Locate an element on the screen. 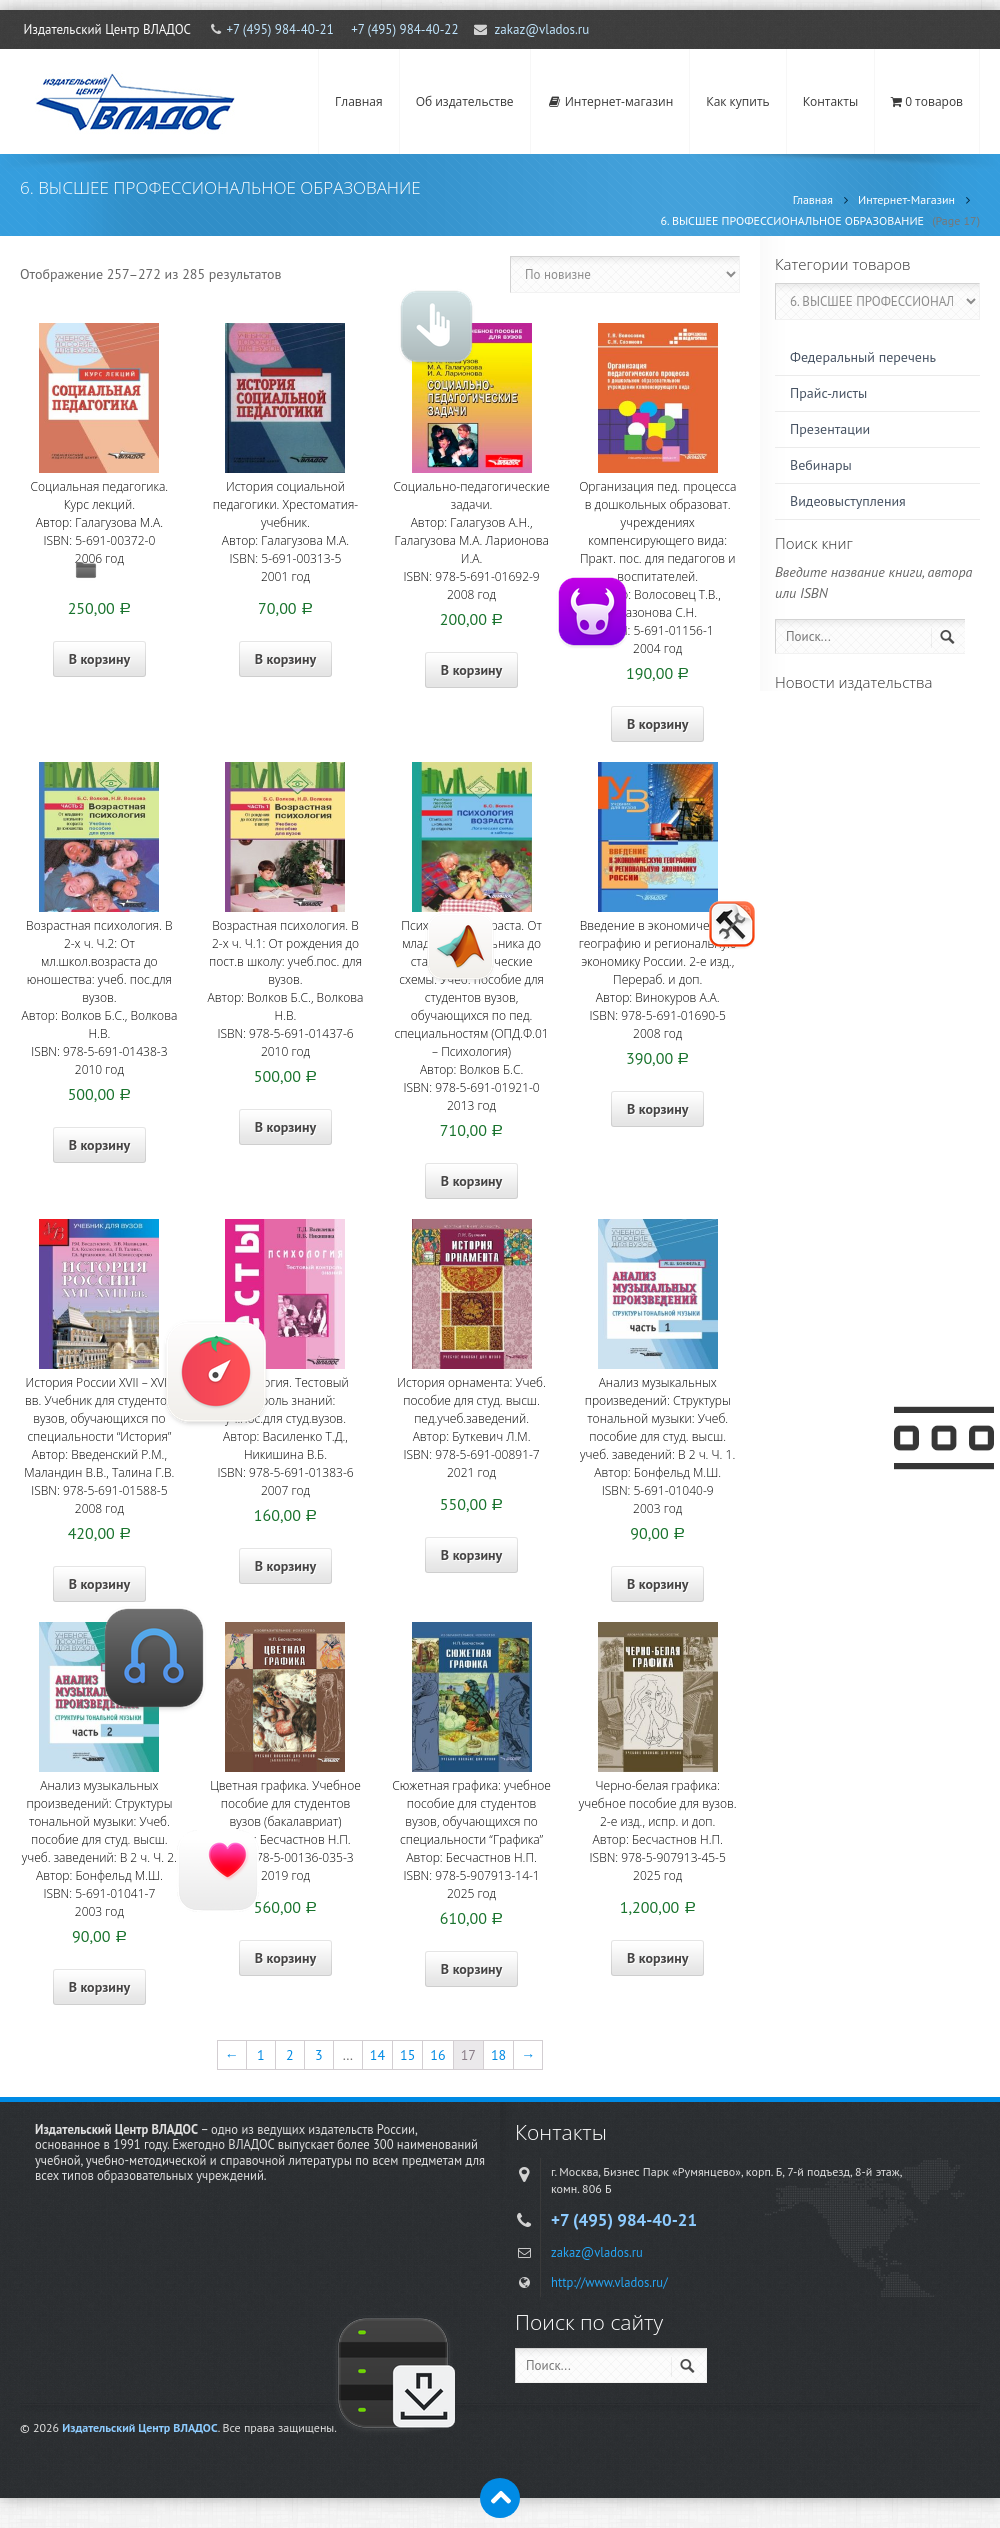 The height and width of the screenshot is (2528, 1000). open the Health app is located at coordinates (218, 1871).